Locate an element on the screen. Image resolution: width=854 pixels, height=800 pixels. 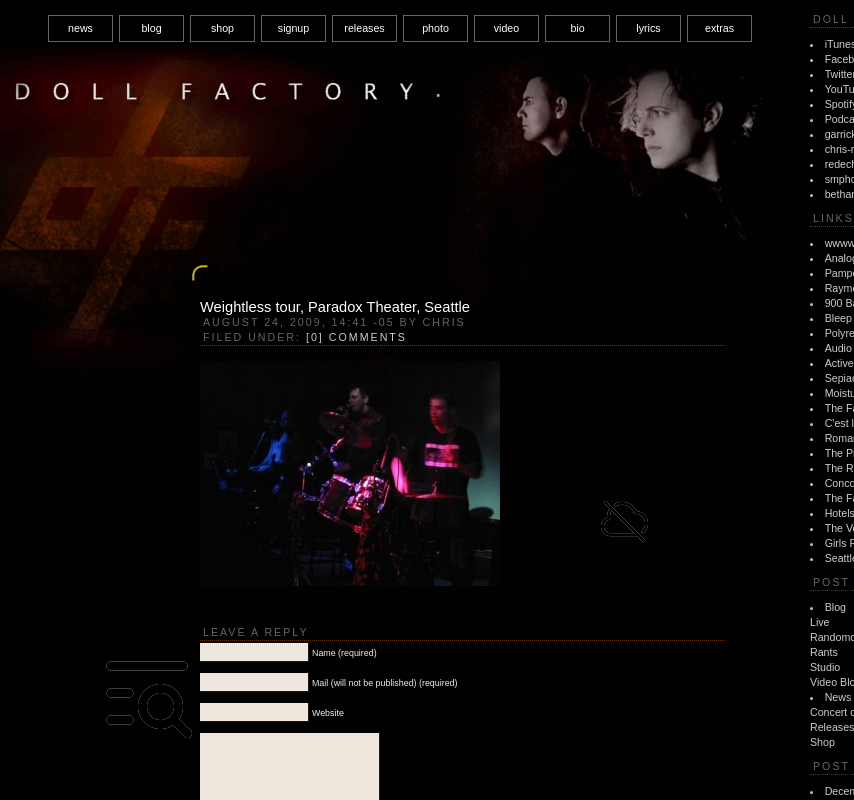
indicates cloud sync is unavailable is located at coordinates (624, 520).